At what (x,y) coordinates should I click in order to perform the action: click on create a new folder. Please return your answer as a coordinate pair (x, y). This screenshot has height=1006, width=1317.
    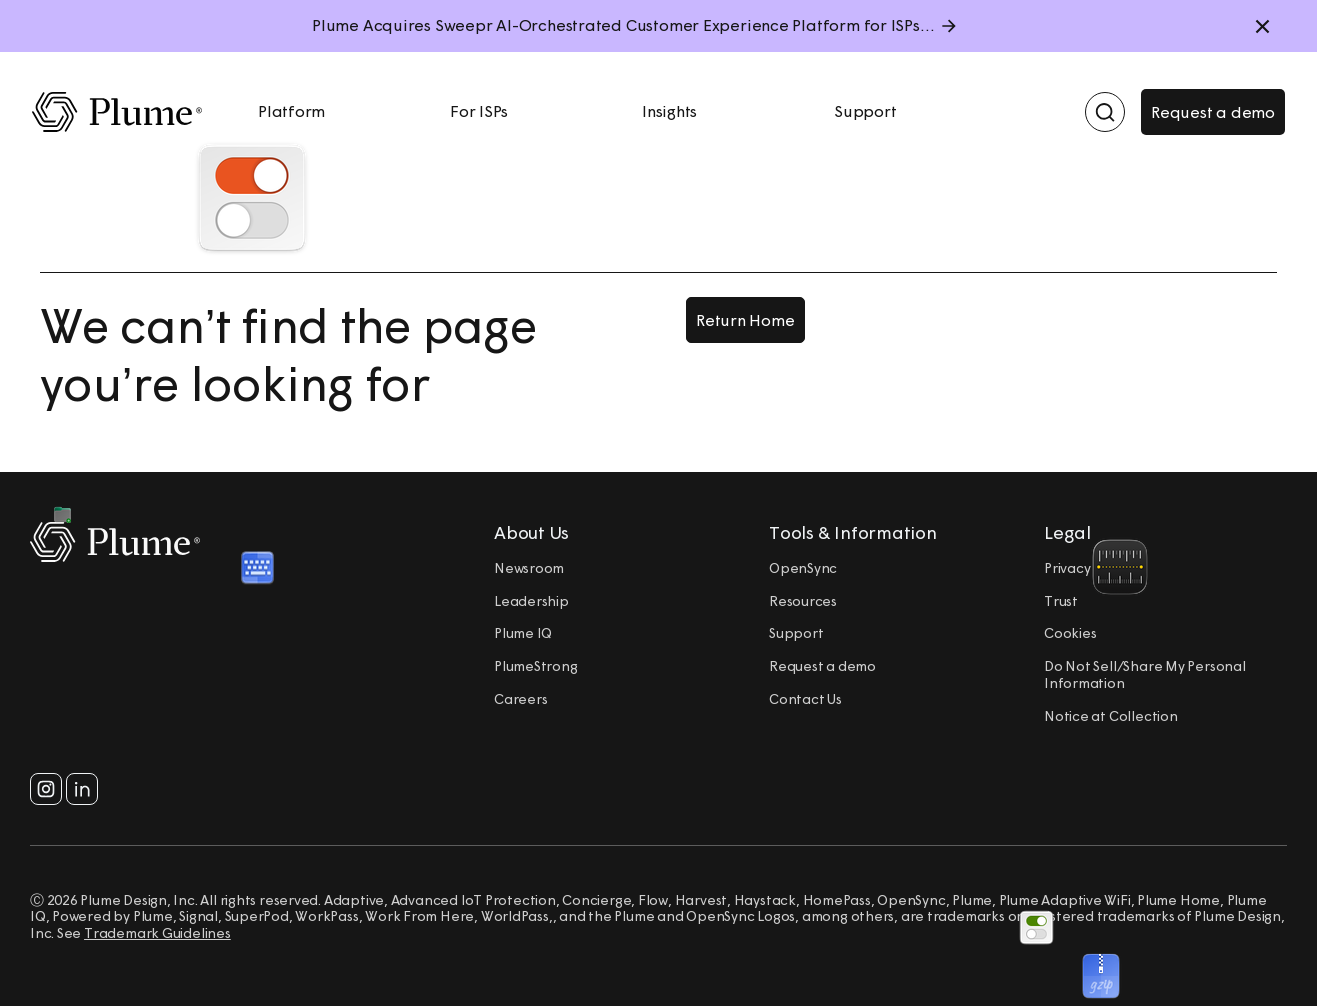
    Looking at the image, I should click on (62, 514).